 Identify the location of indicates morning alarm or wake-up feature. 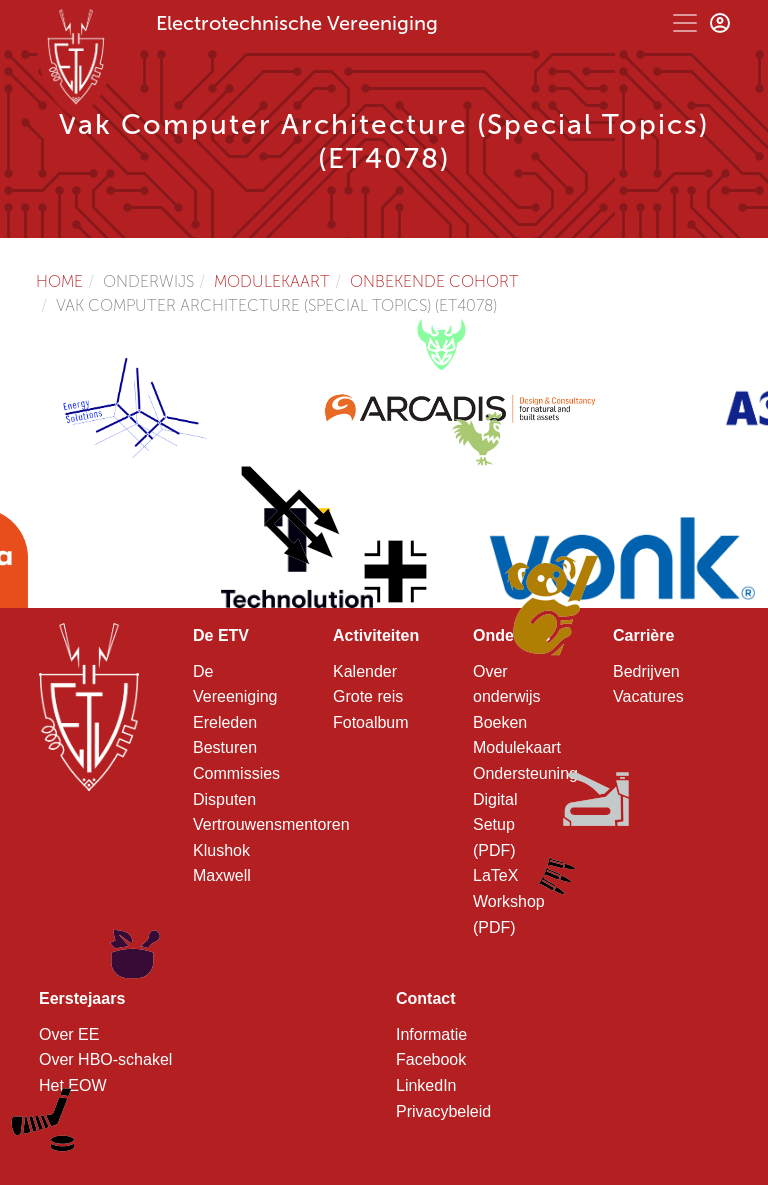
(476, 438).